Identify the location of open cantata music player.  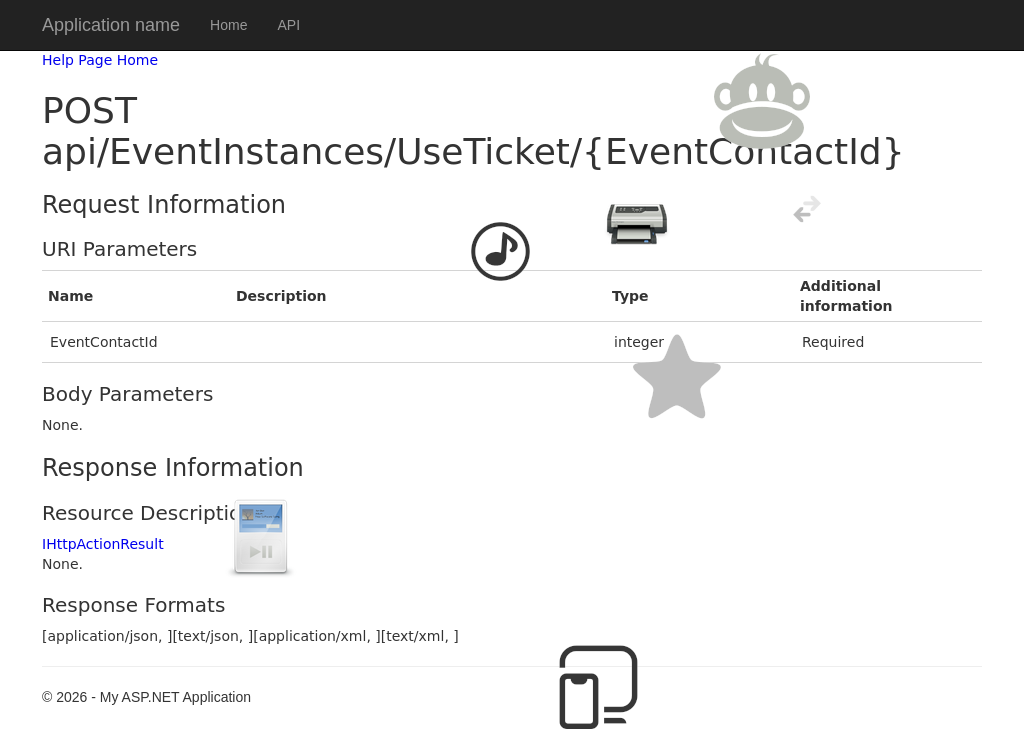
(500, 251).